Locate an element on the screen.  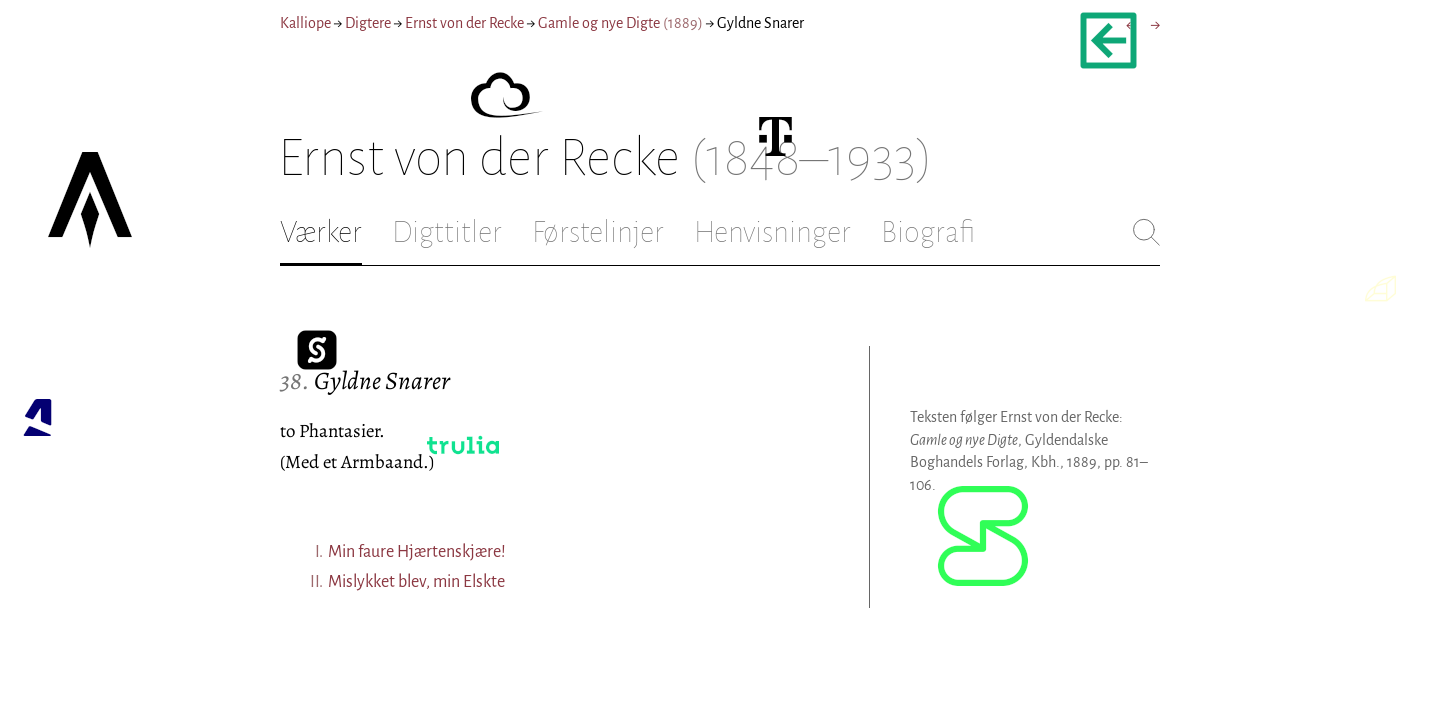
open Session messaging app is located at coordinates (983, 536).